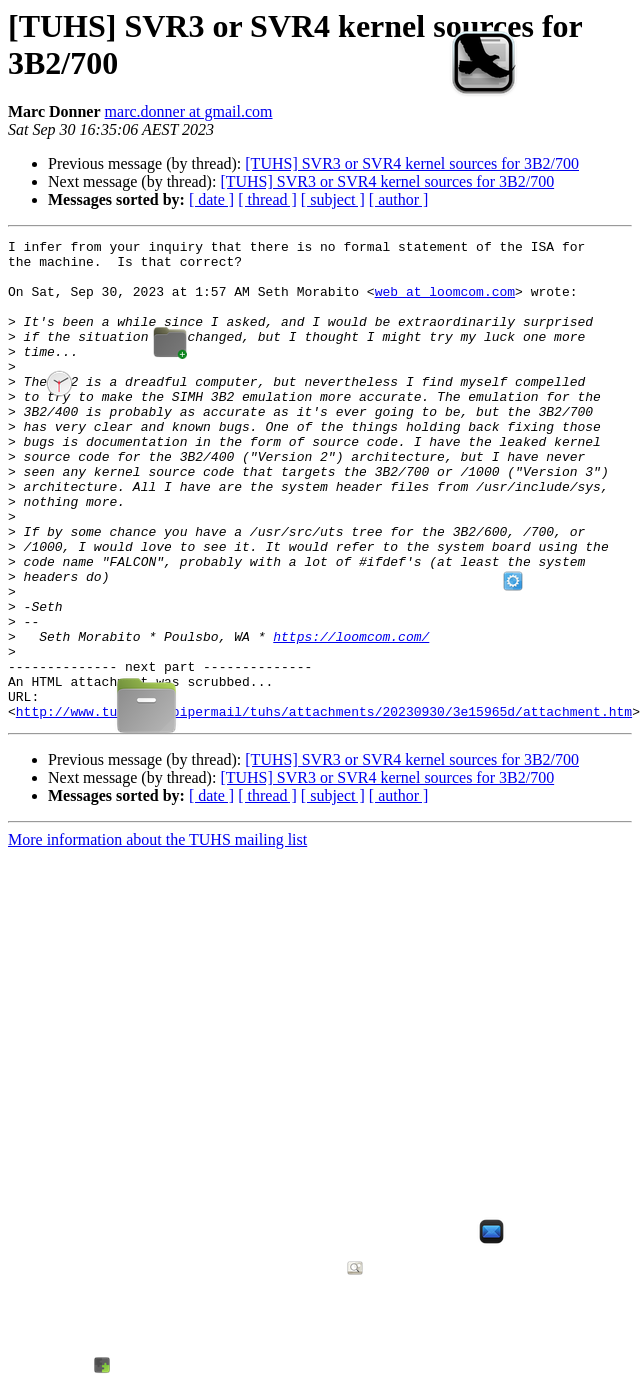 The width and height of the screenshot is (640, 1386). What do you see at coordinates (102, 1365) in the screenshot?
I see `open extension manager app` at bounding box center [102, 1365].